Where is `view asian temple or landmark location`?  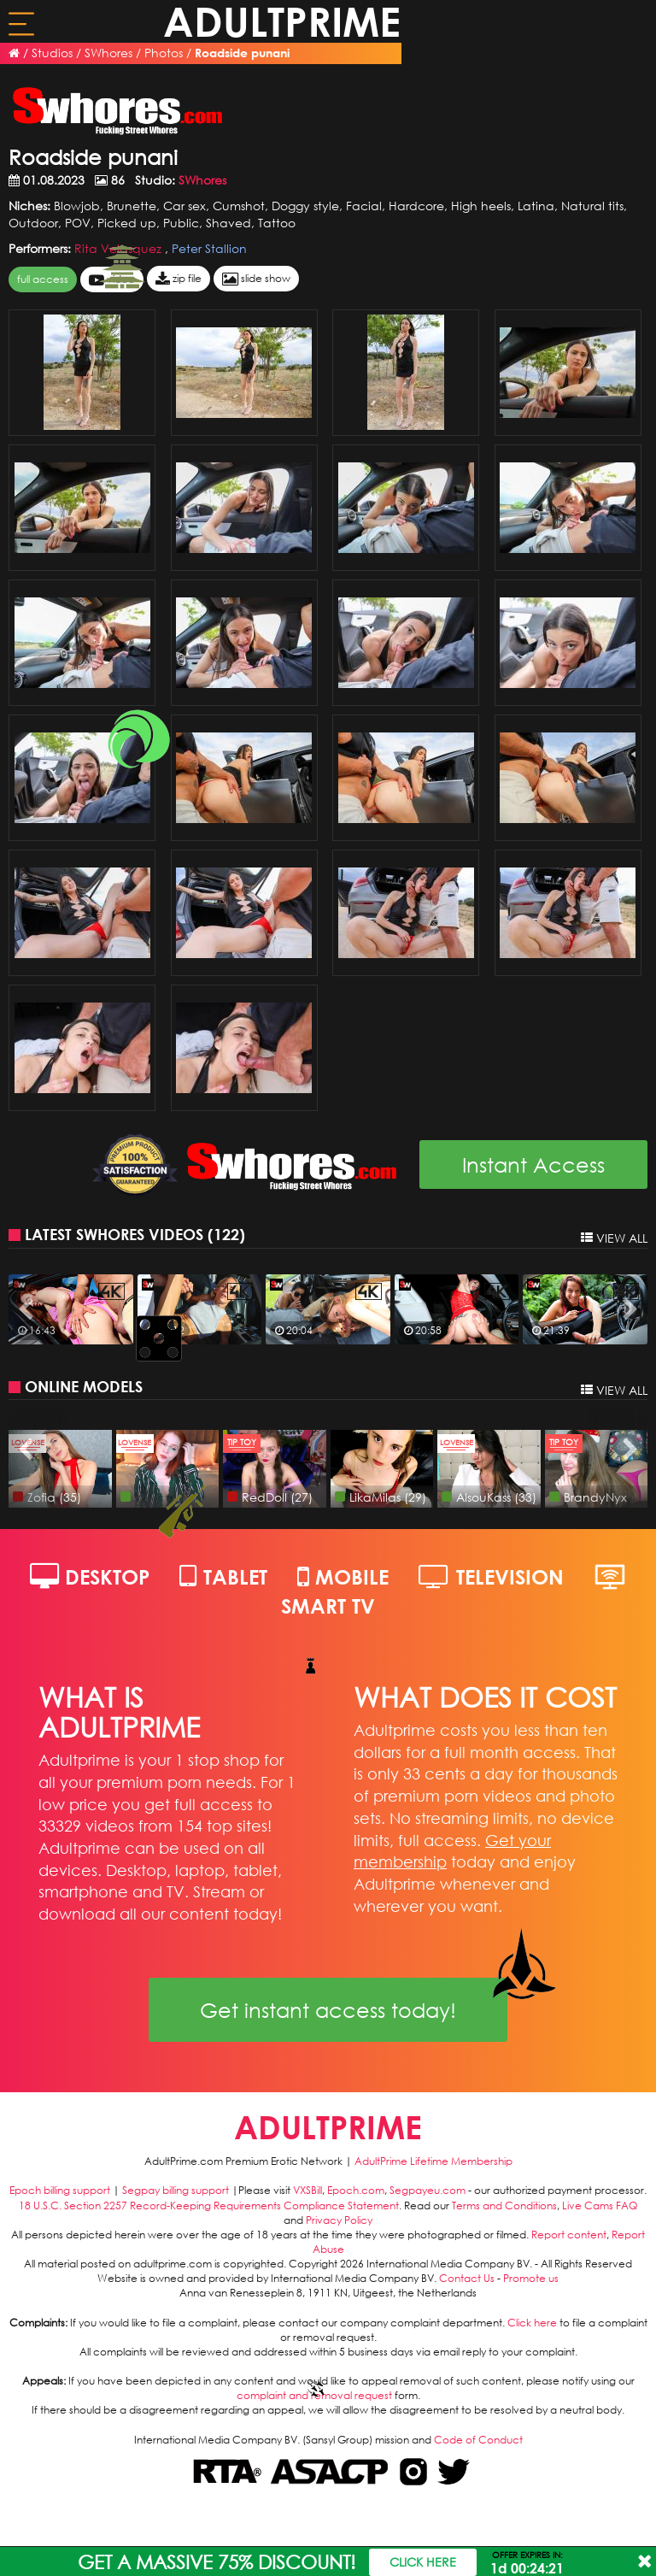 view asian temple or landmark location is located at coordinates (122, 267).